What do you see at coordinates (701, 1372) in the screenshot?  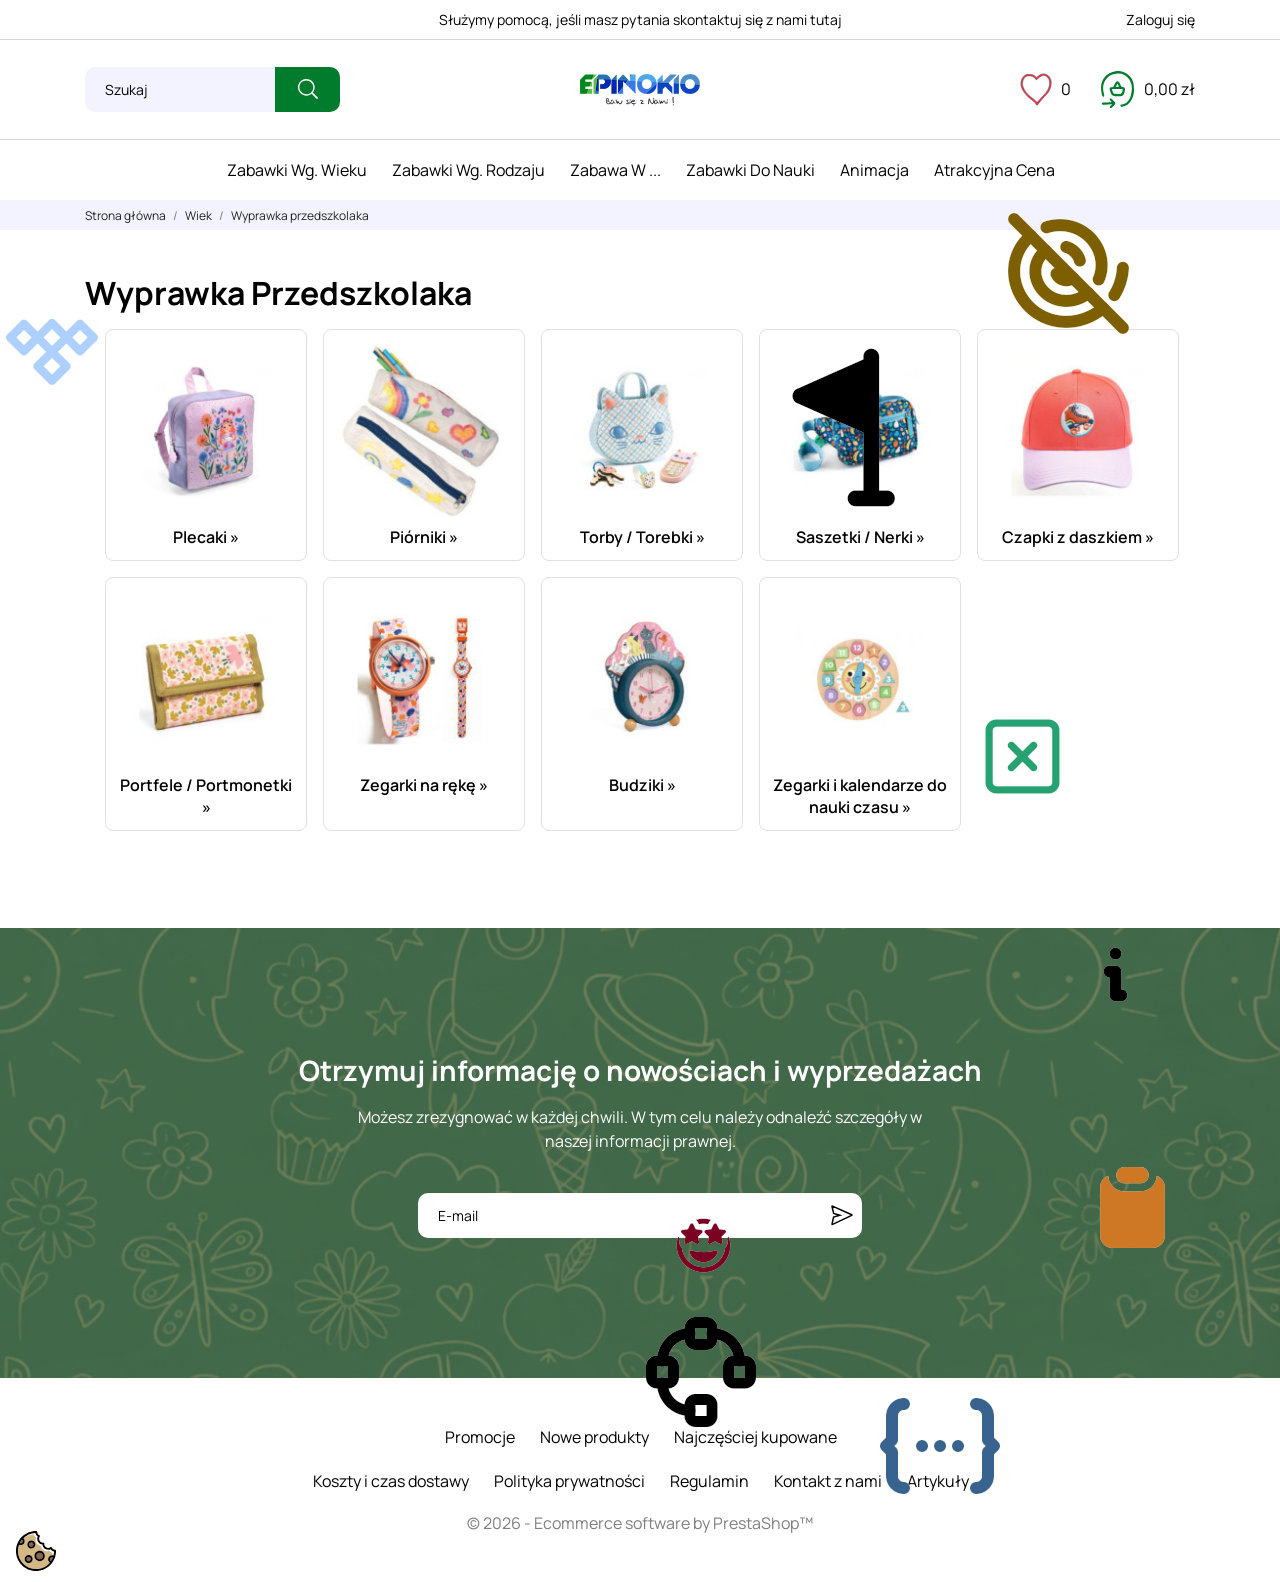 I see `edit bezier curve anchor points` at bounding box center [701, 1372].